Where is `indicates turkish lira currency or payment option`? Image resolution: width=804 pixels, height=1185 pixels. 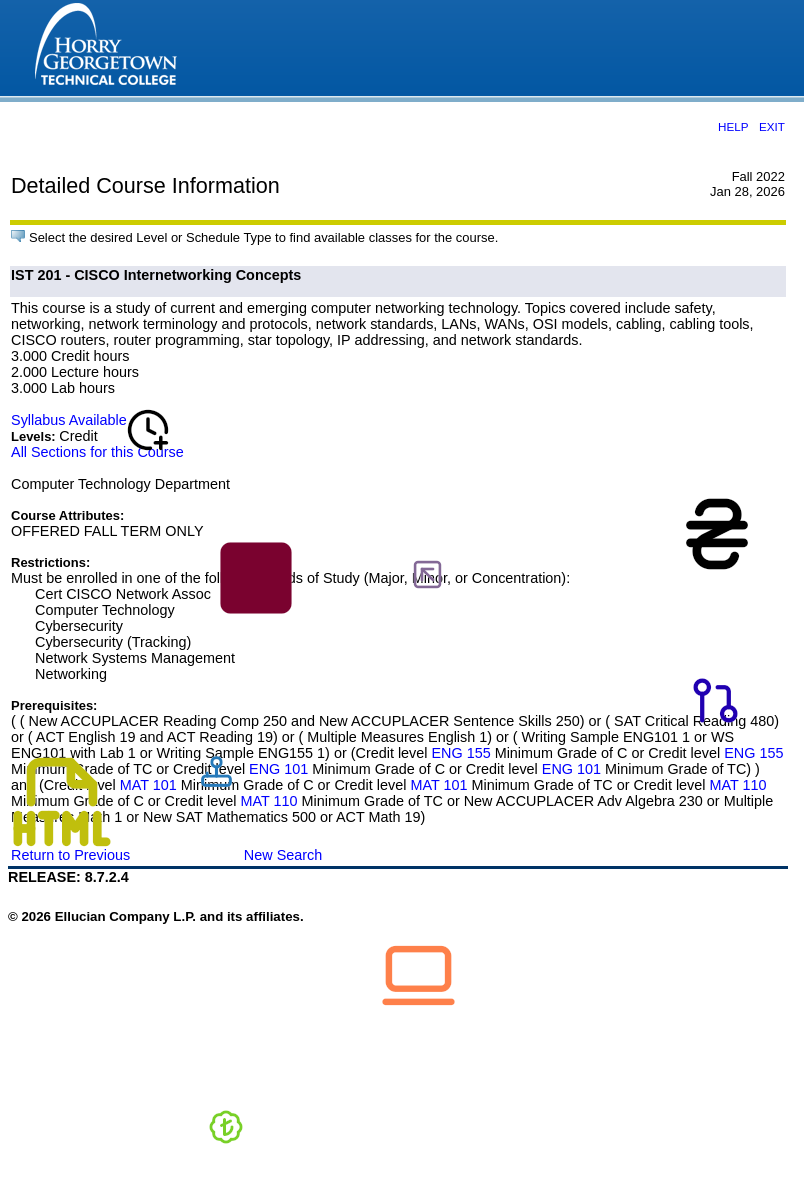
indicates turkish lira currency or payment option is located at coordinates (226, 1127).